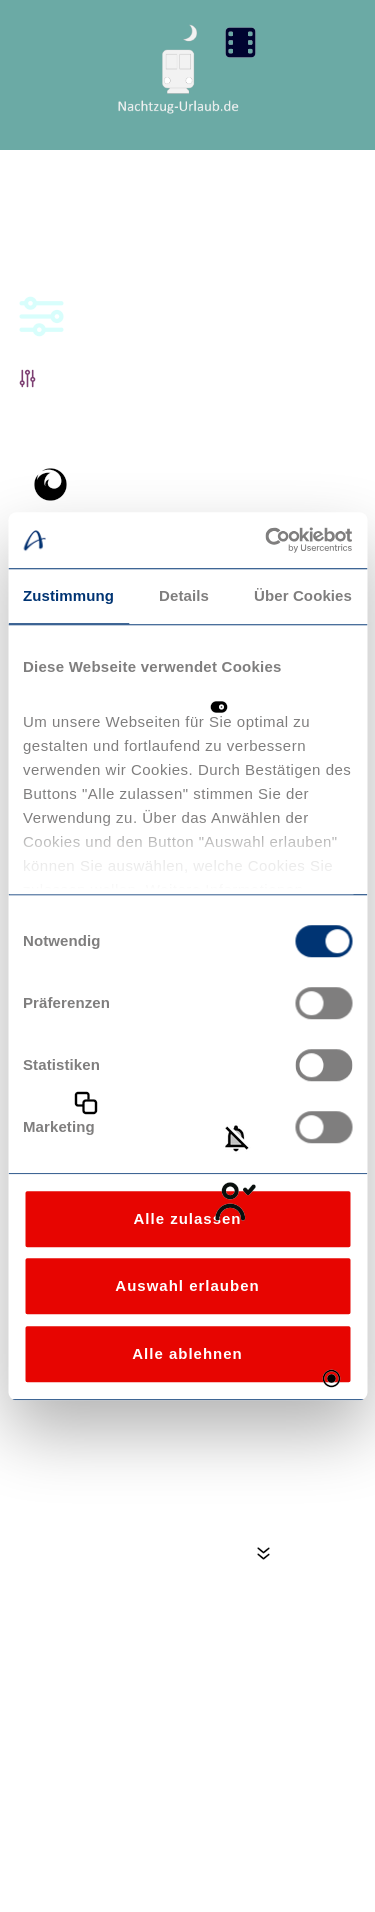  I want to click on user verification complete, so click(234, 1201).